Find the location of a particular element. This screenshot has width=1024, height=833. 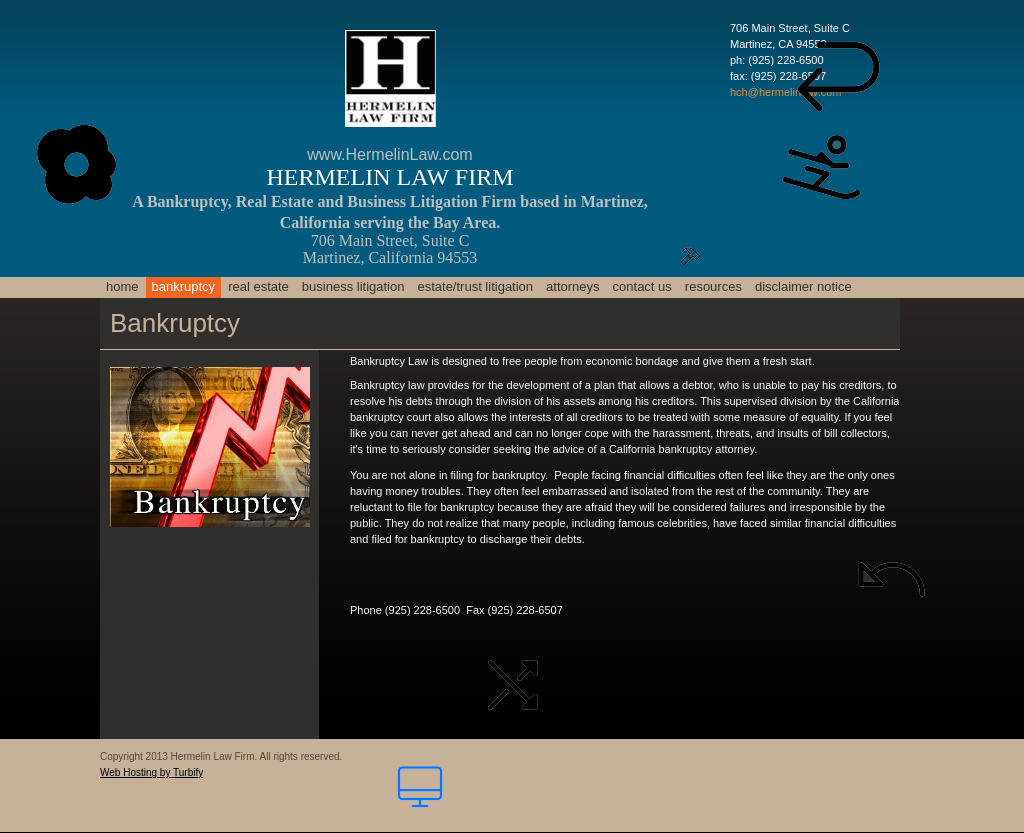

indicates breakfast or morning meal options is located at coordinates (76, 164).